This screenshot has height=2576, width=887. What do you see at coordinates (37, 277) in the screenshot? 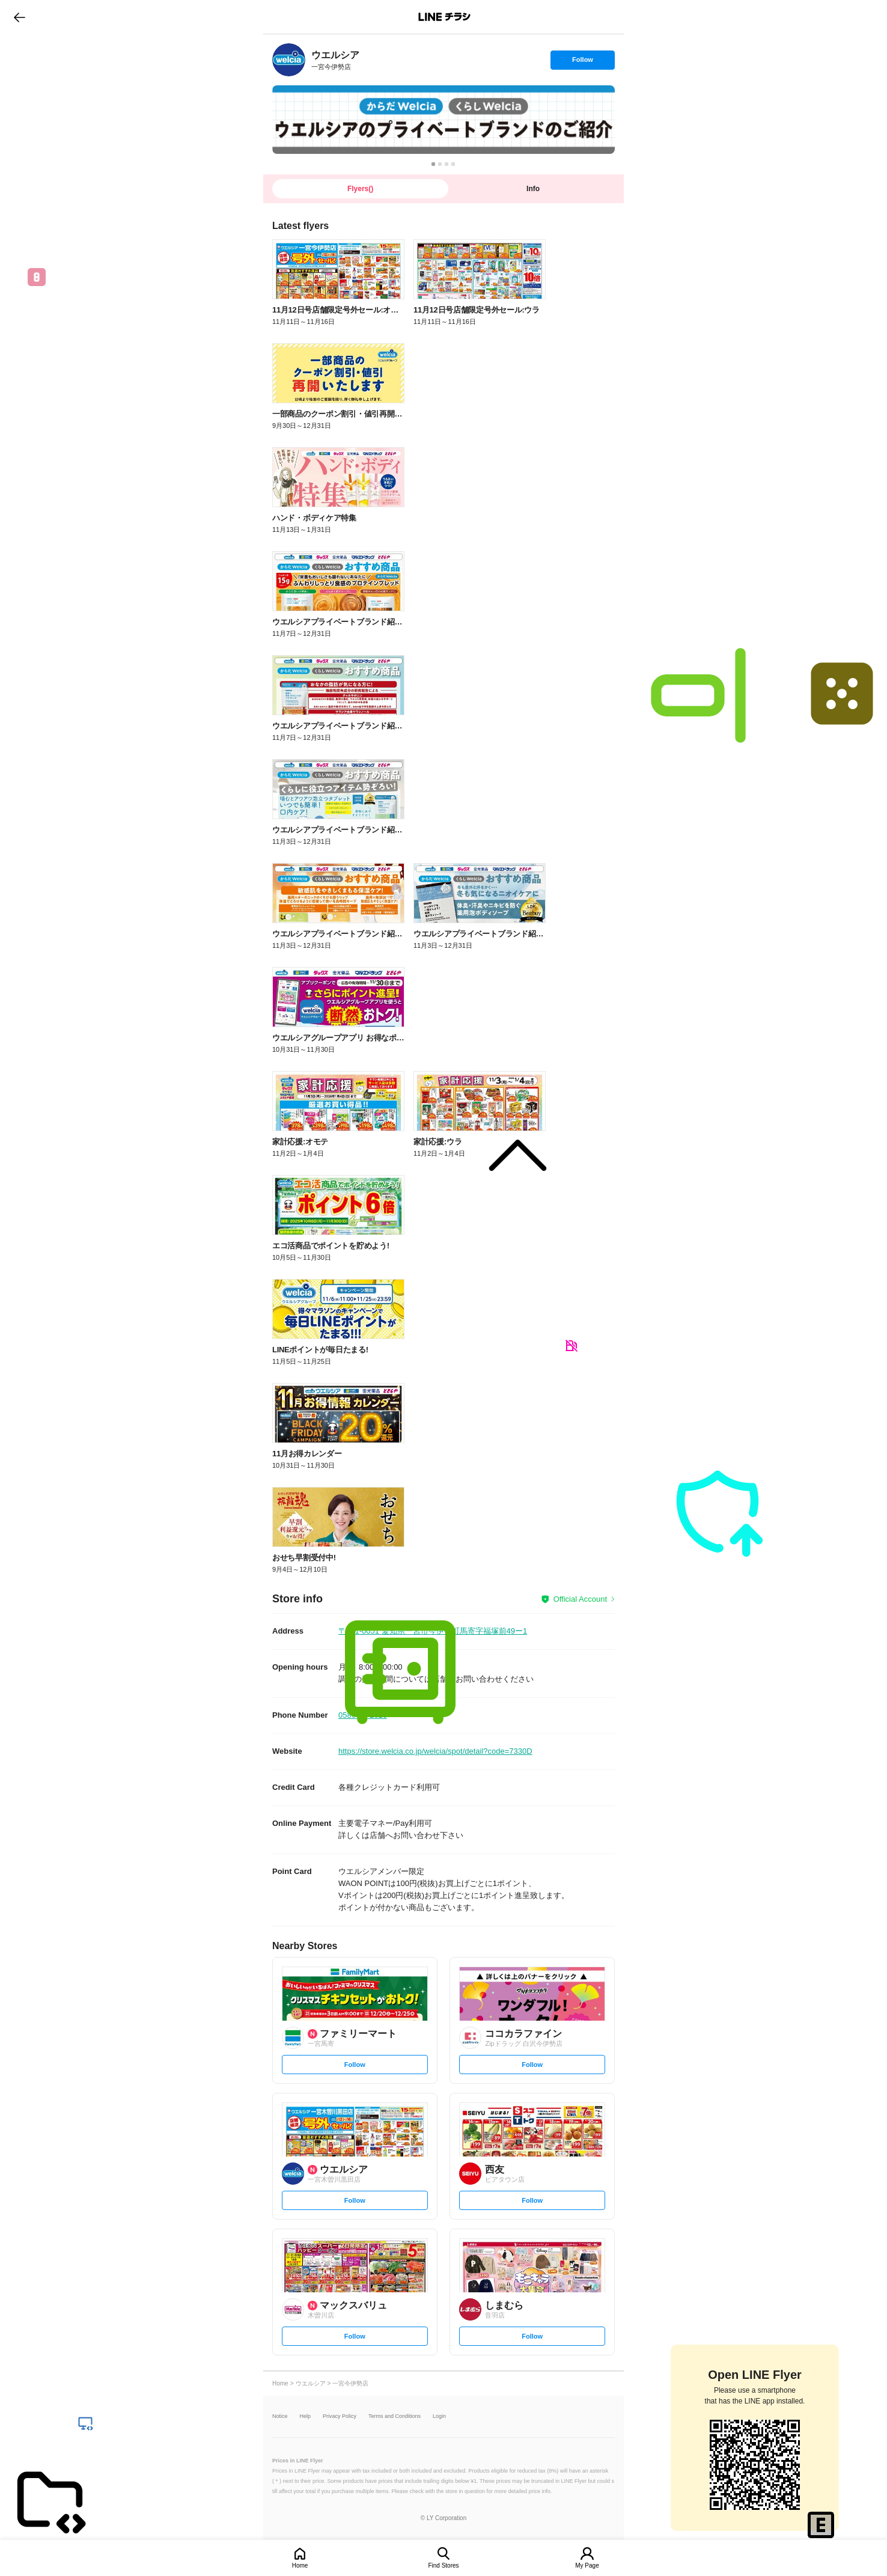
I see `select page 8 or step 8 in a sequence` at bounding box center [37, 277].